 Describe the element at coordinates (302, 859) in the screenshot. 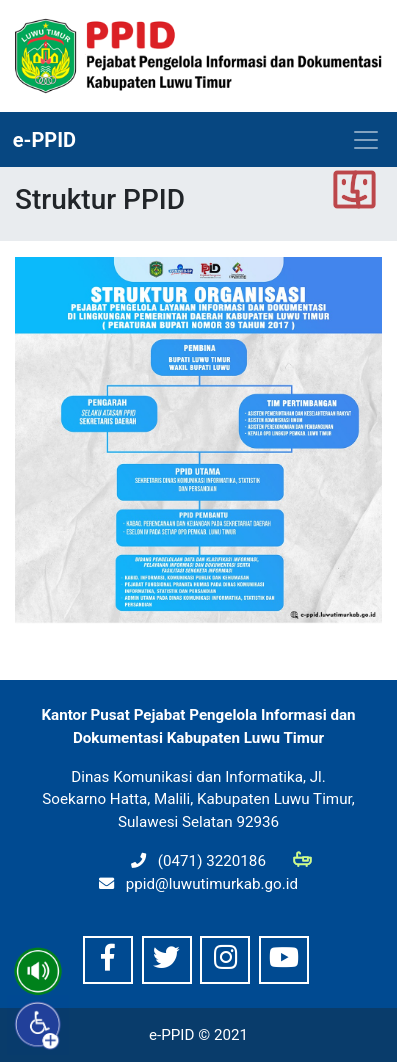

I see `indicates bathroom amenities available` at that location.